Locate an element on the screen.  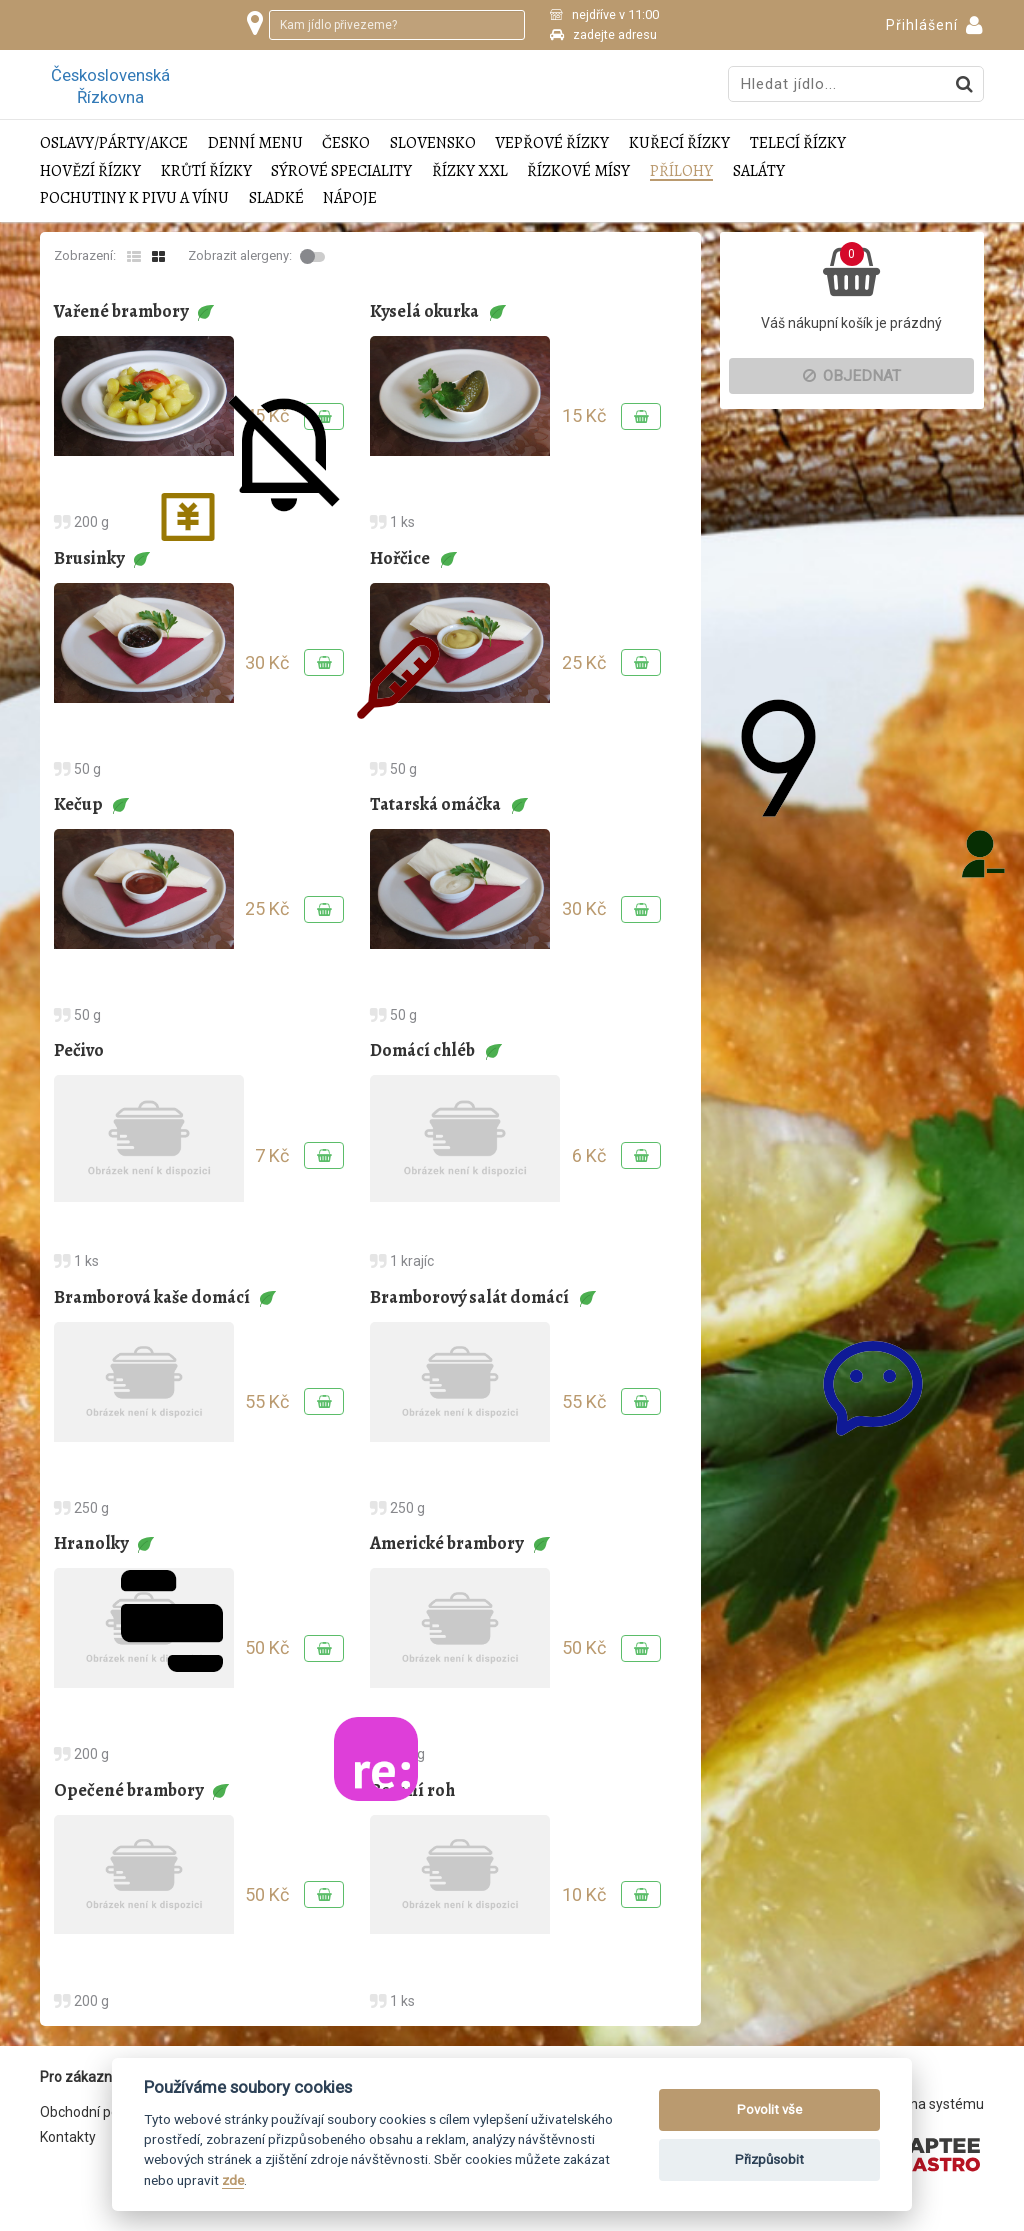
replyd app logo is located at coordinates (376, 1759).